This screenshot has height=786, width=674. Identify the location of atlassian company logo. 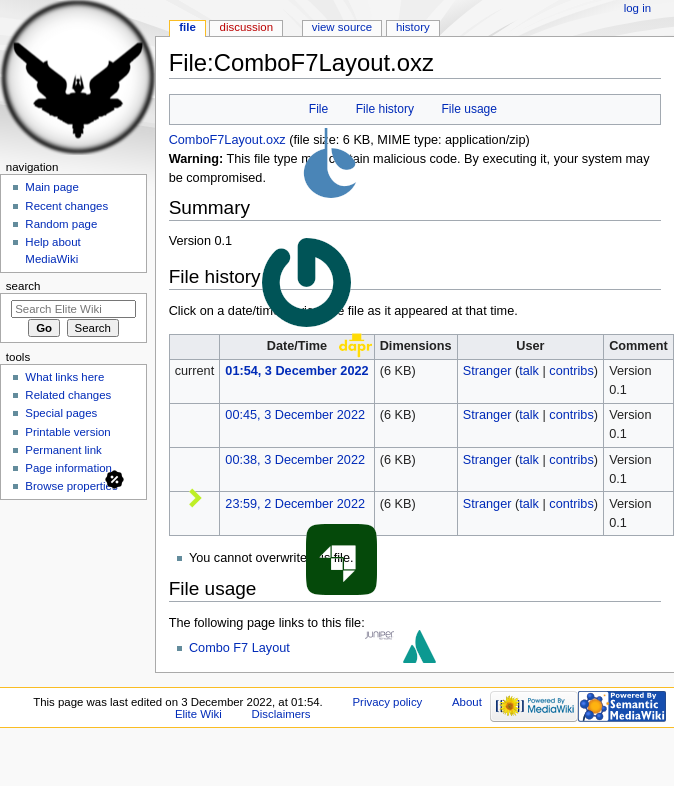
(419, 646).